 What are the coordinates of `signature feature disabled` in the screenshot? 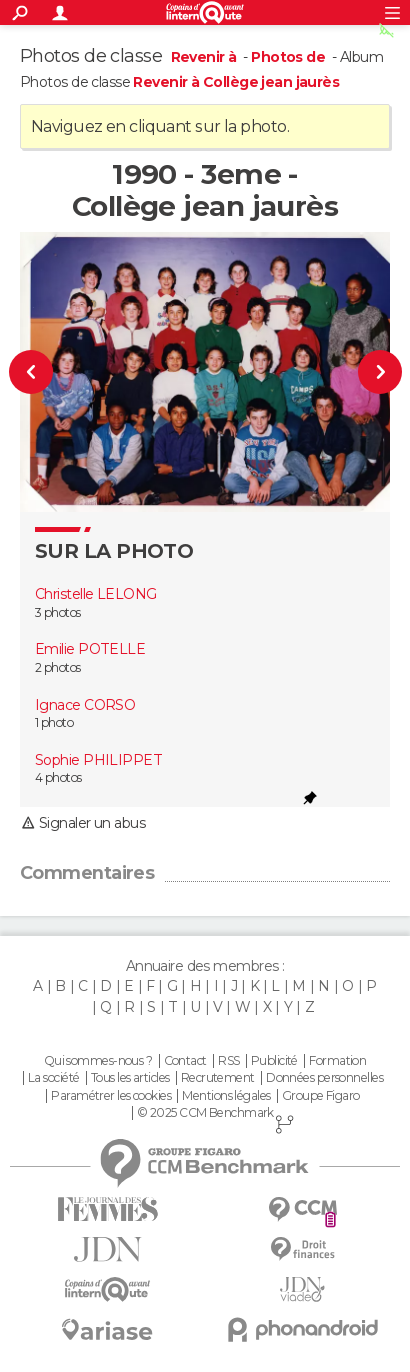 It's located at (386, 30).